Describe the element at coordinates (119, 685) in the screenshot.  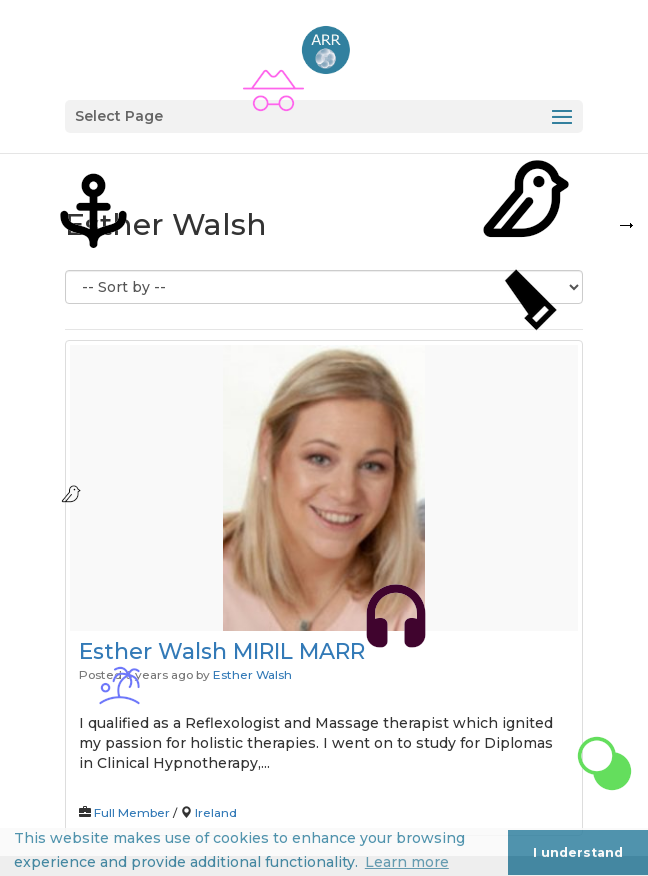
I see `indicates vacation or travel mode` at that location.